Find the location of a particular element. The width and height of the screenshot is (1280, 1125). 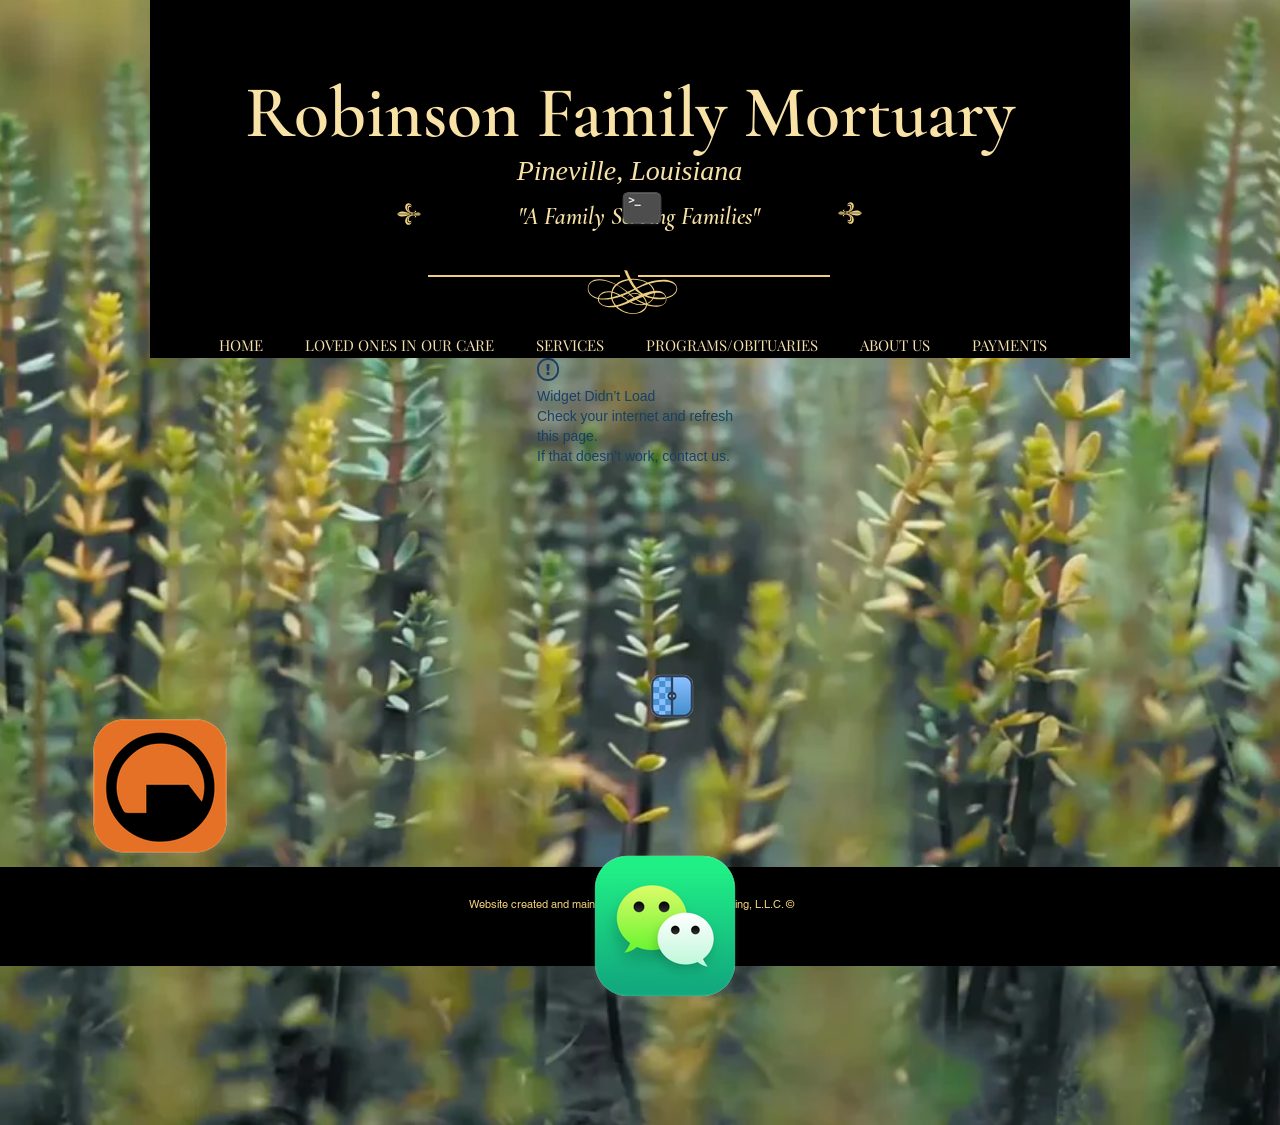

open the terminal application is located at coordinates (642, 208).